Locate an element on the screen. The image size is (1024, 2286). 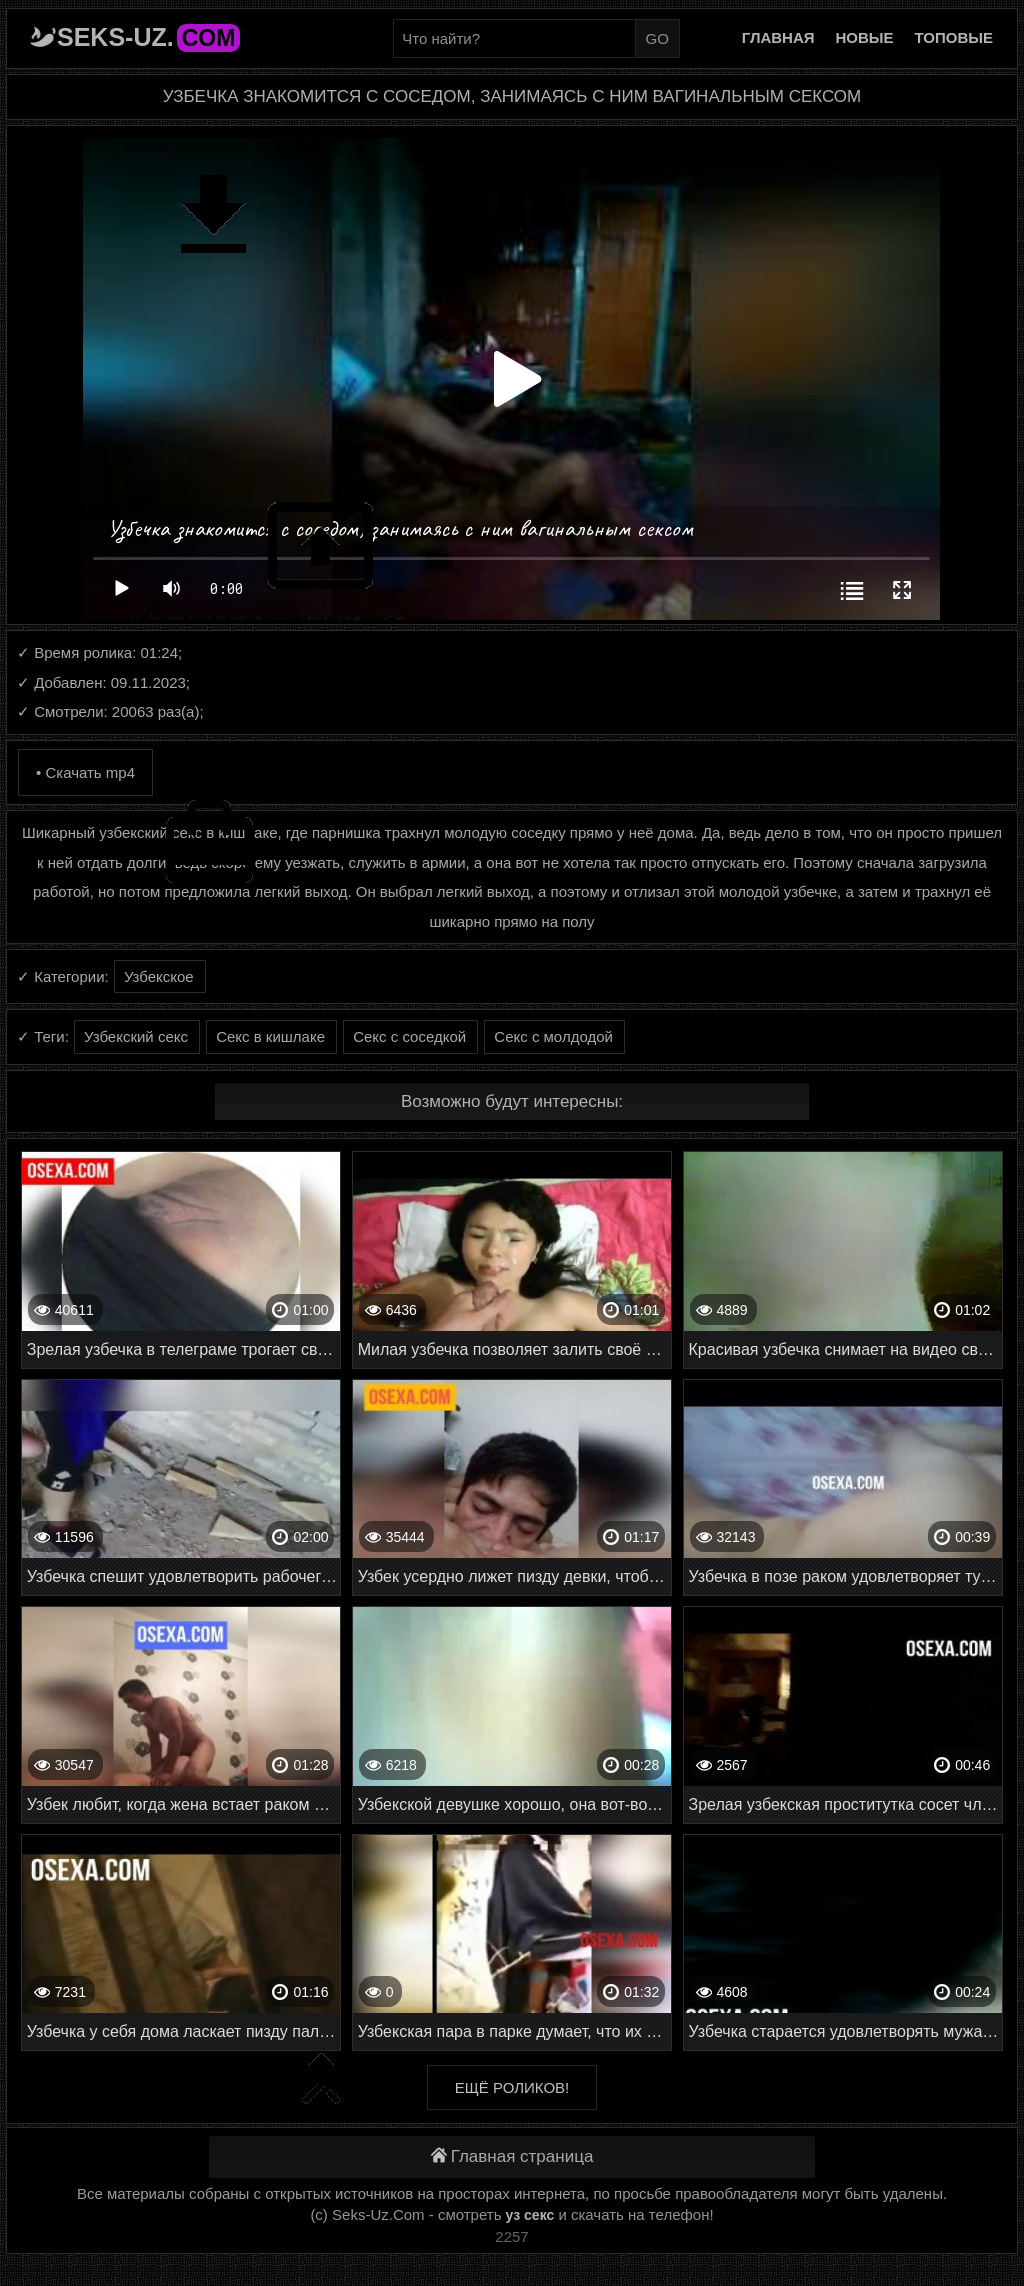
merge branches or items together is located at coordinates (321, 2078).